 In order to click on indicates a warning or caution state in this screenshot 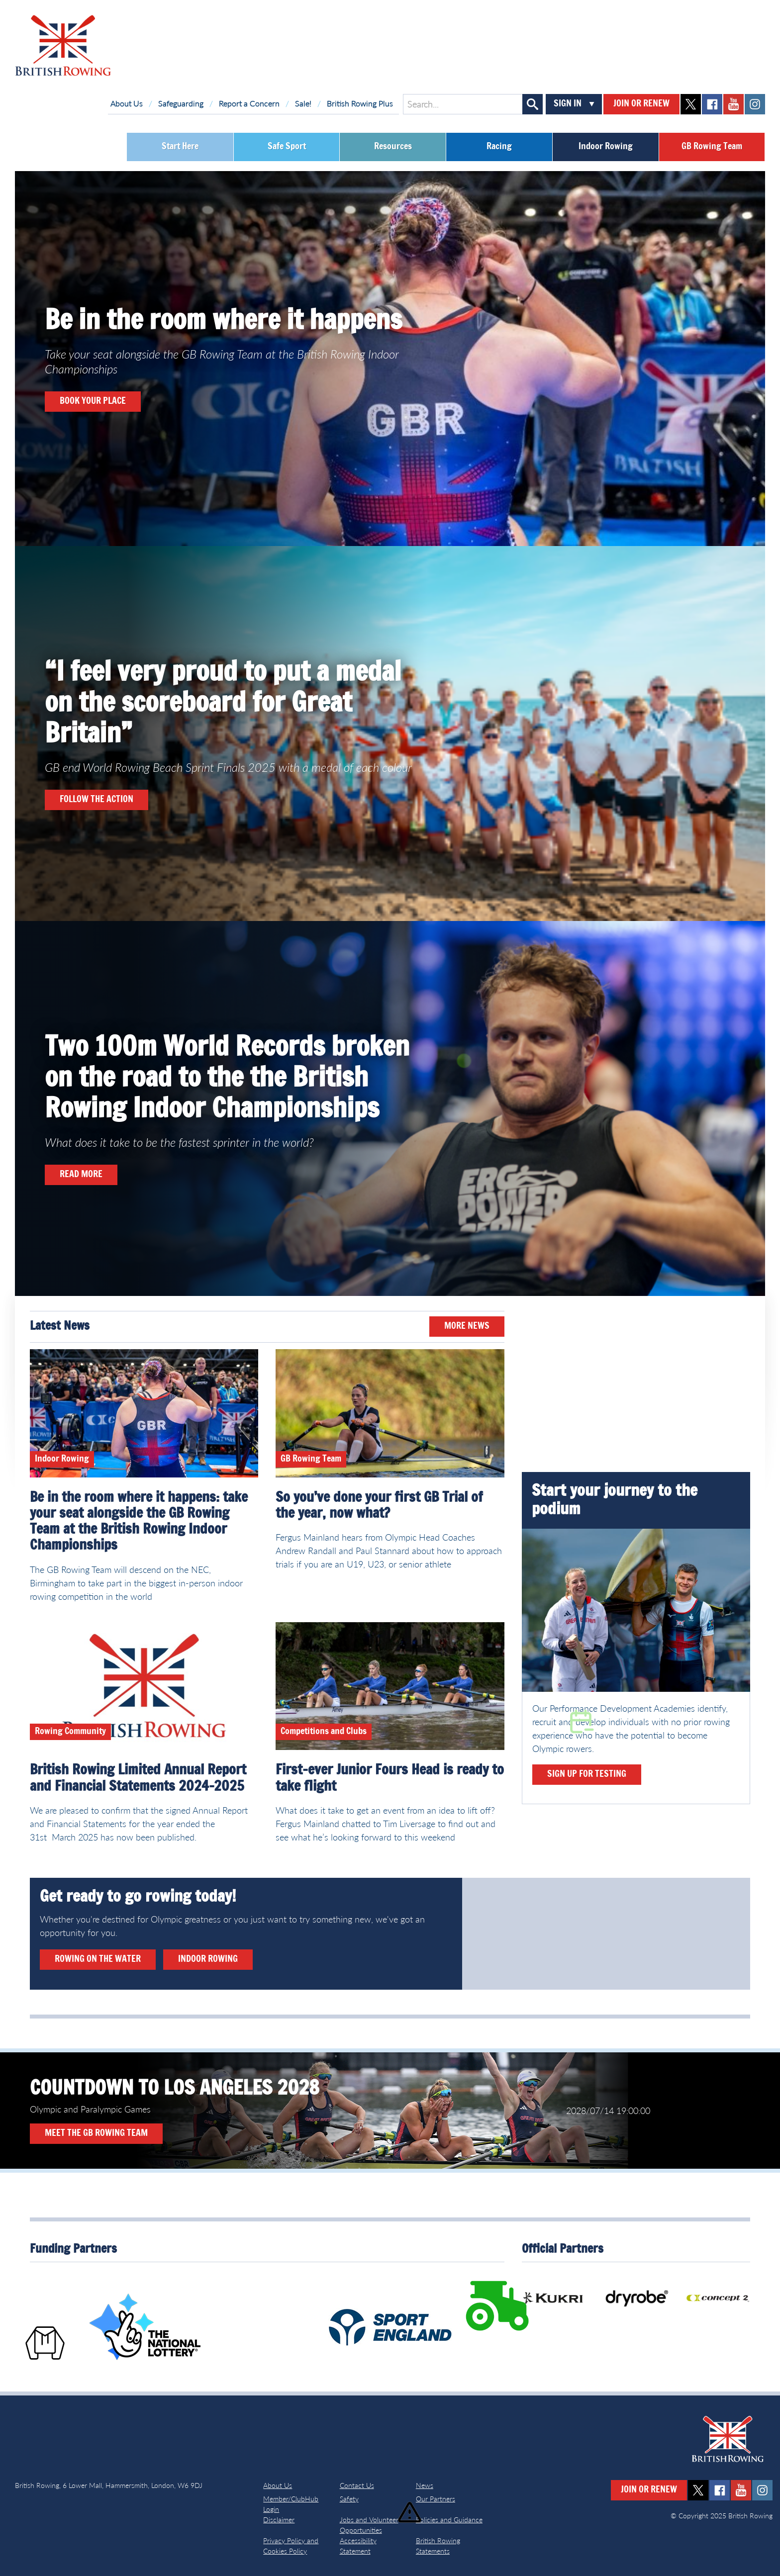, I will do `click(409, 2511)`.